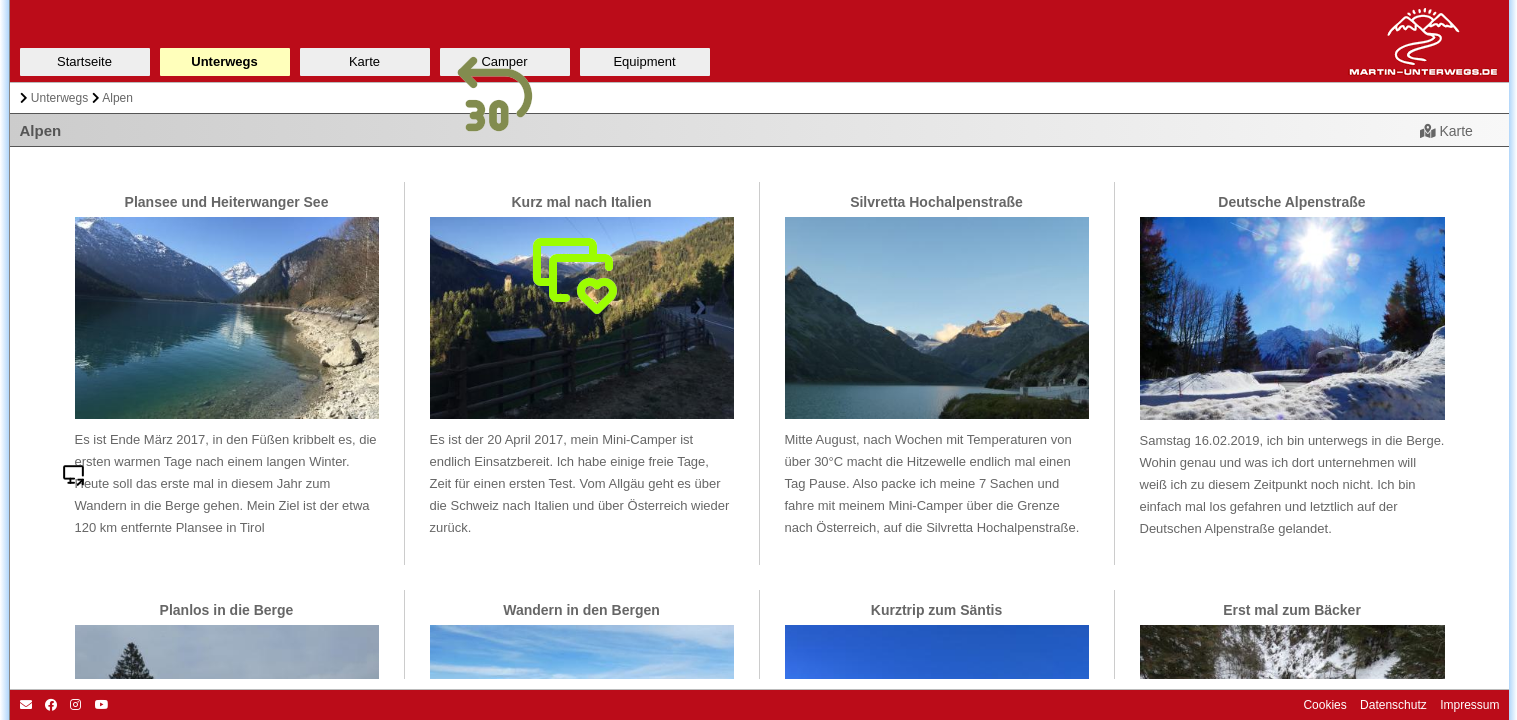  What do you see at coordinates (493, 96) in the screenshot?
I see `skip back 30 seconds` at bounding box center [493, 96].